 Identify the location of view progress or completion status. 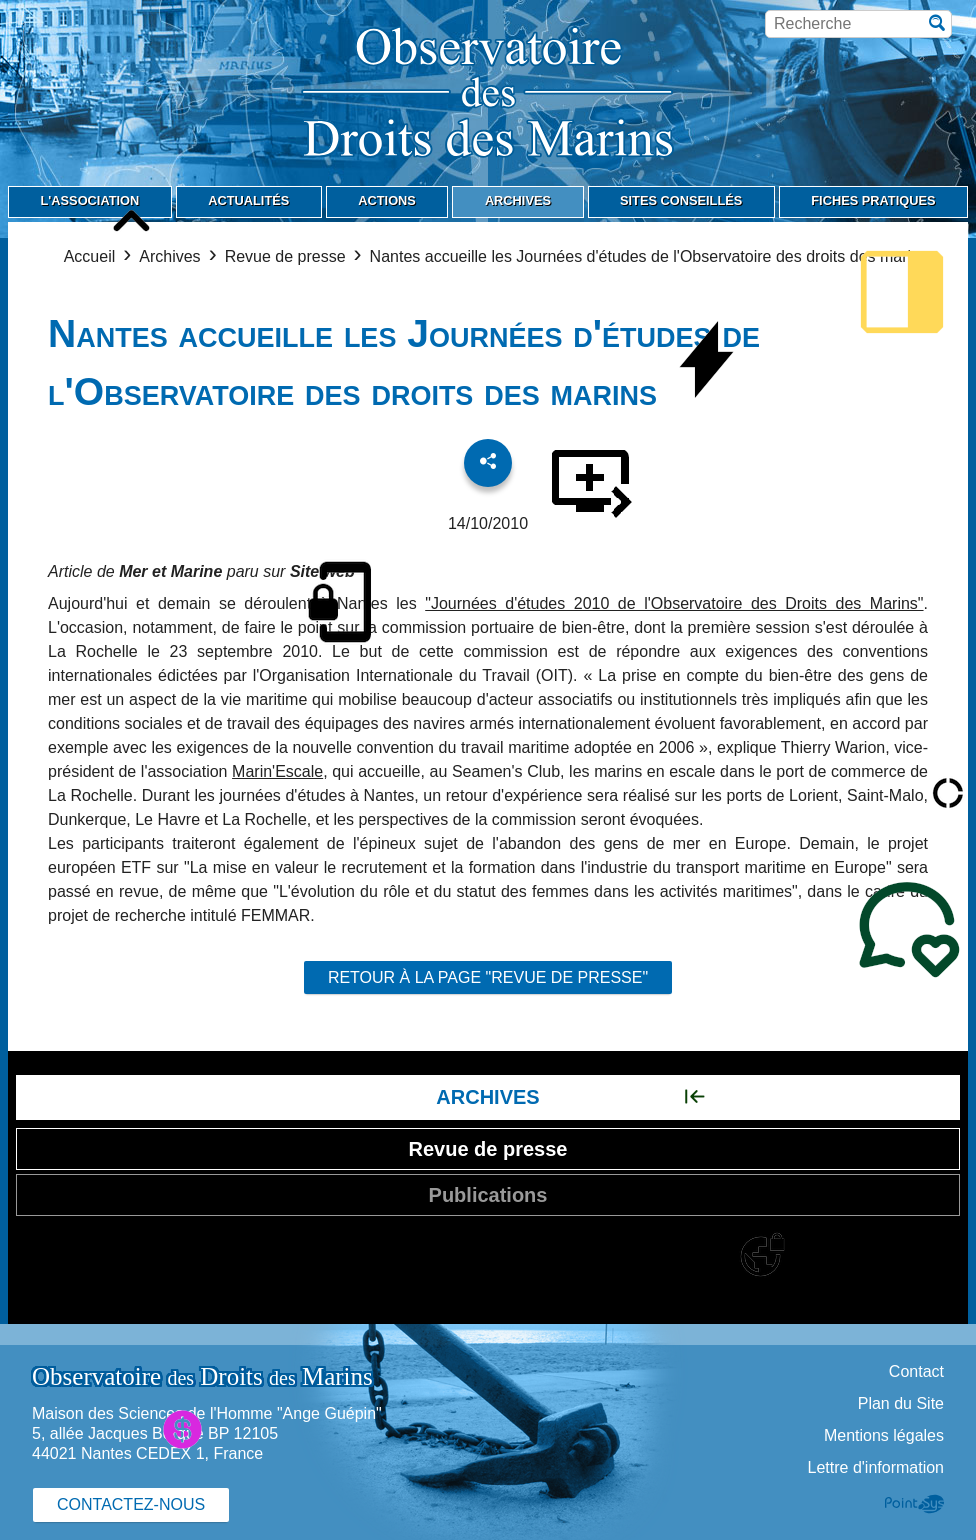
(948, 793).